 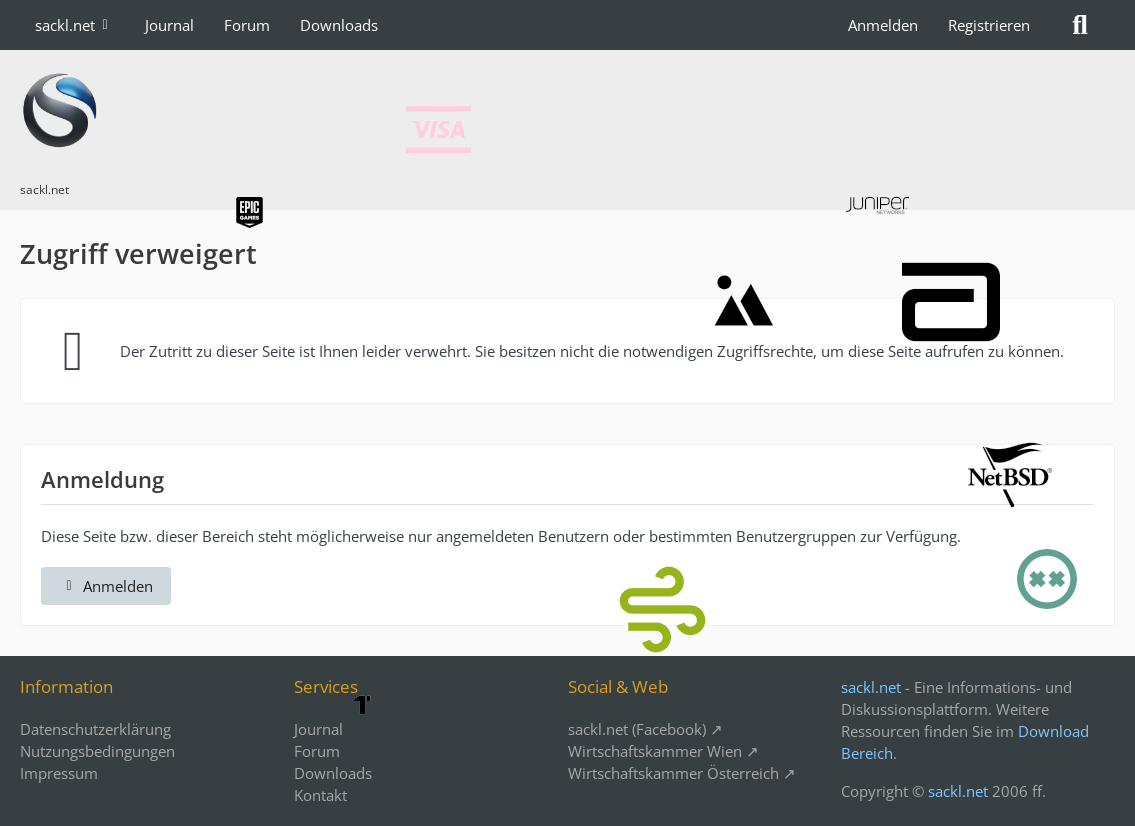 What do you see at coordinates (1047, 579) in the screenshot?
I see `facepunch studios logo` at bounding box center [1047, 579].